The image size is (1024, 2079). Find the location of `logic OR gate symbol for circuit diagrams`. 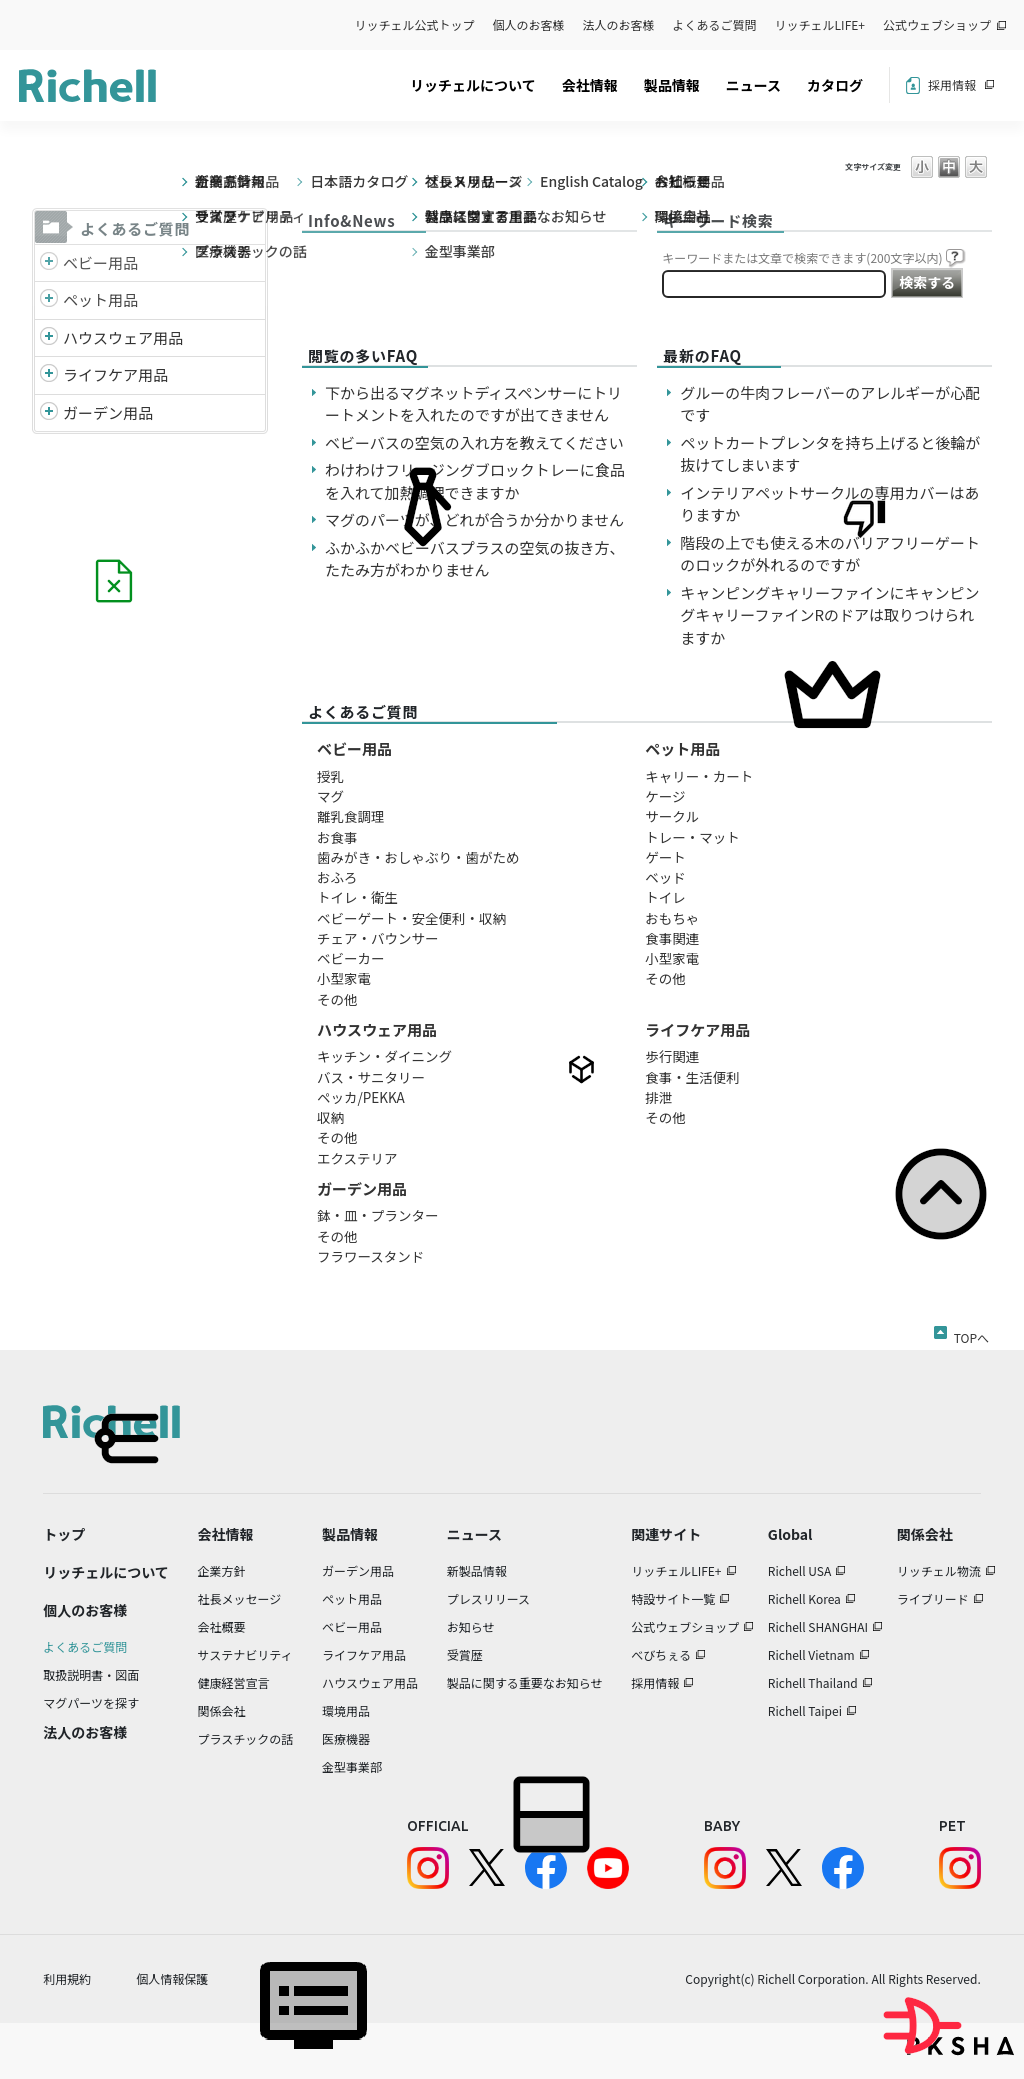

logic OR gate symbol for circuit diagrams is located at coordinates (922, 2025).